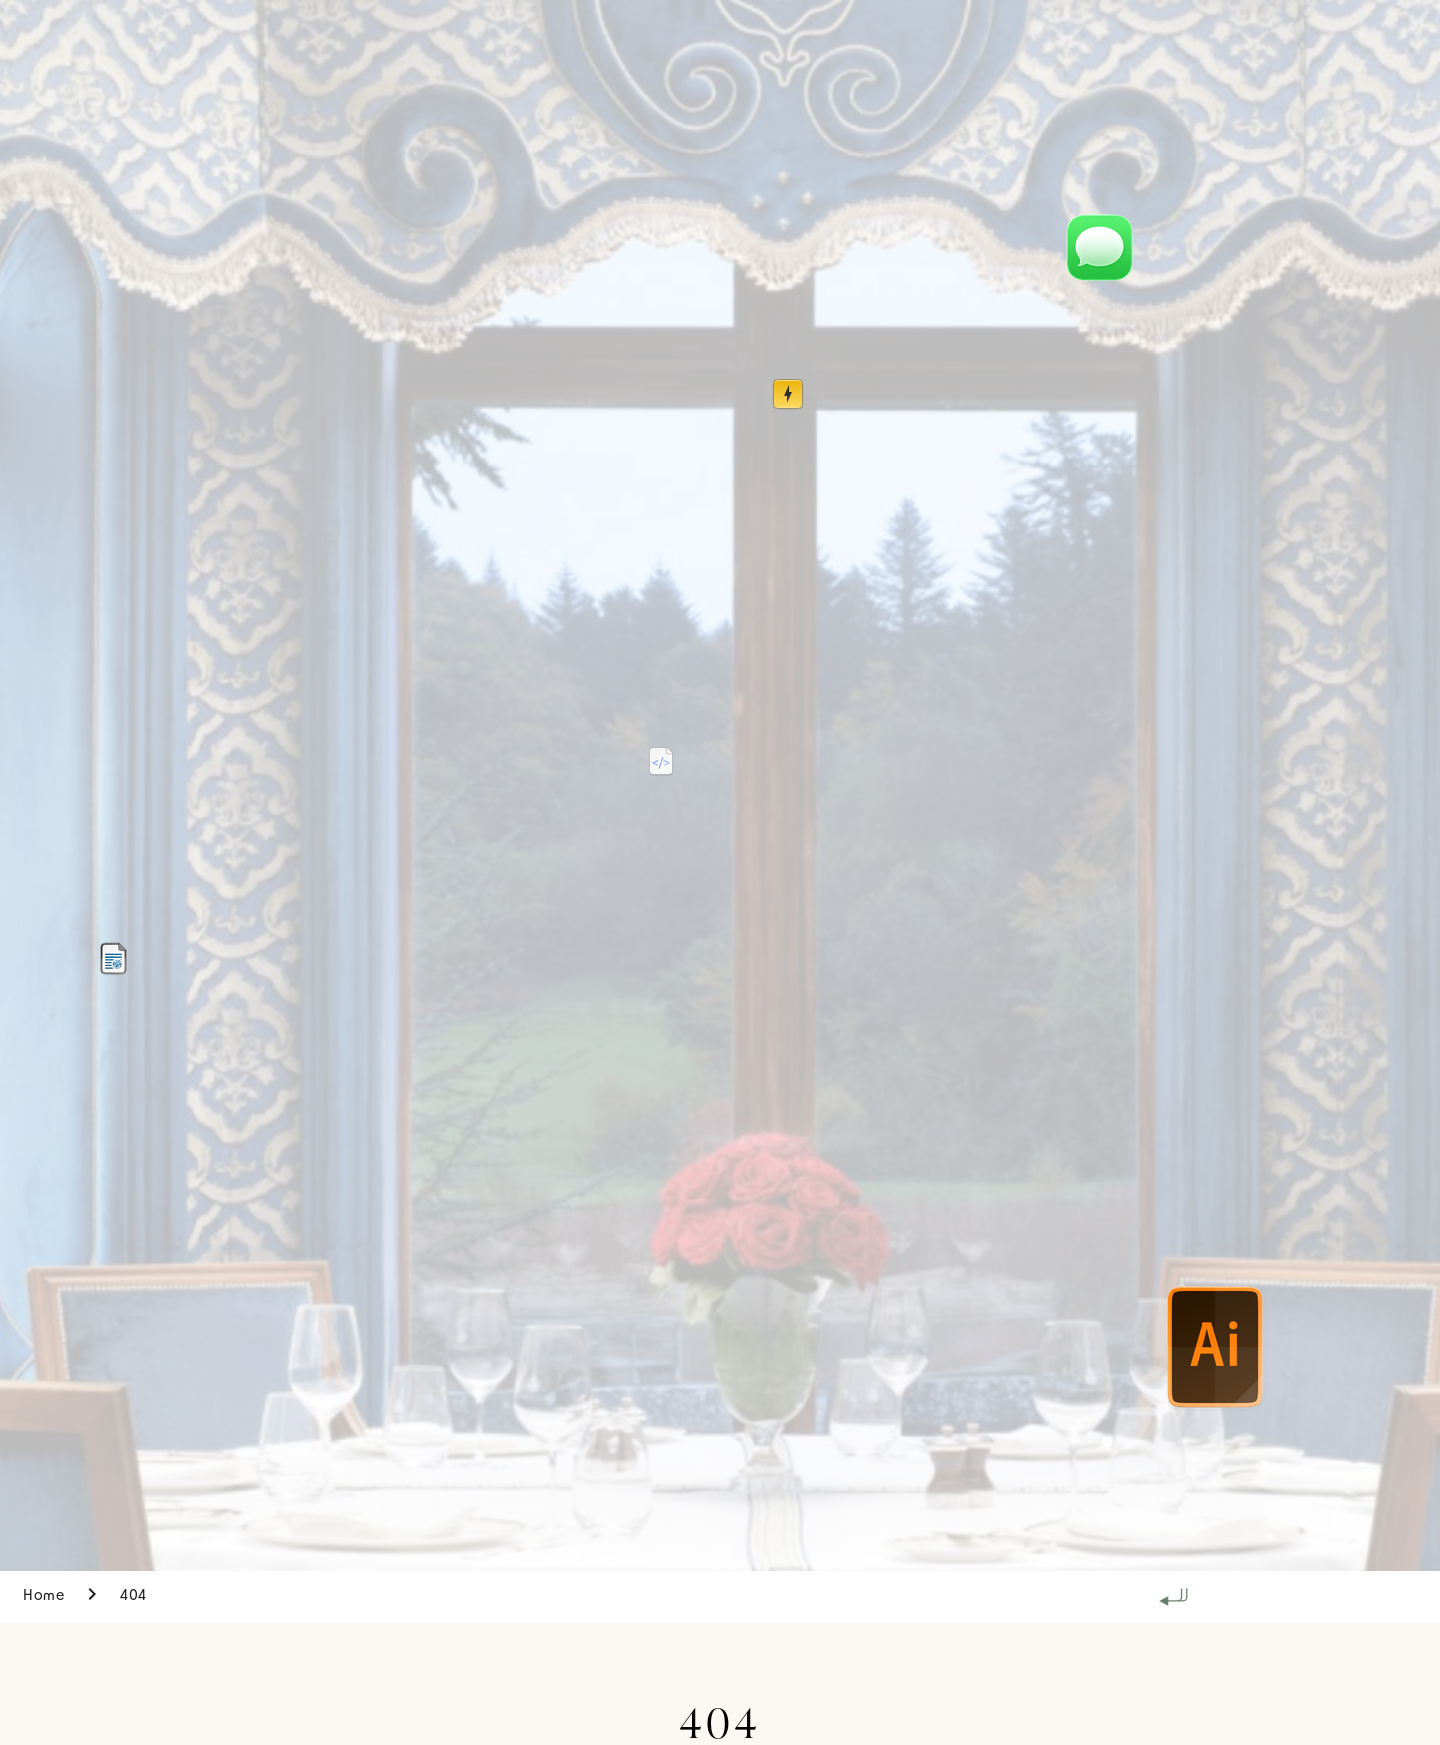  What do you see at coordinates (661, 761) in the screenshot?
I see `open an html document` at bounding box center [661, 761].